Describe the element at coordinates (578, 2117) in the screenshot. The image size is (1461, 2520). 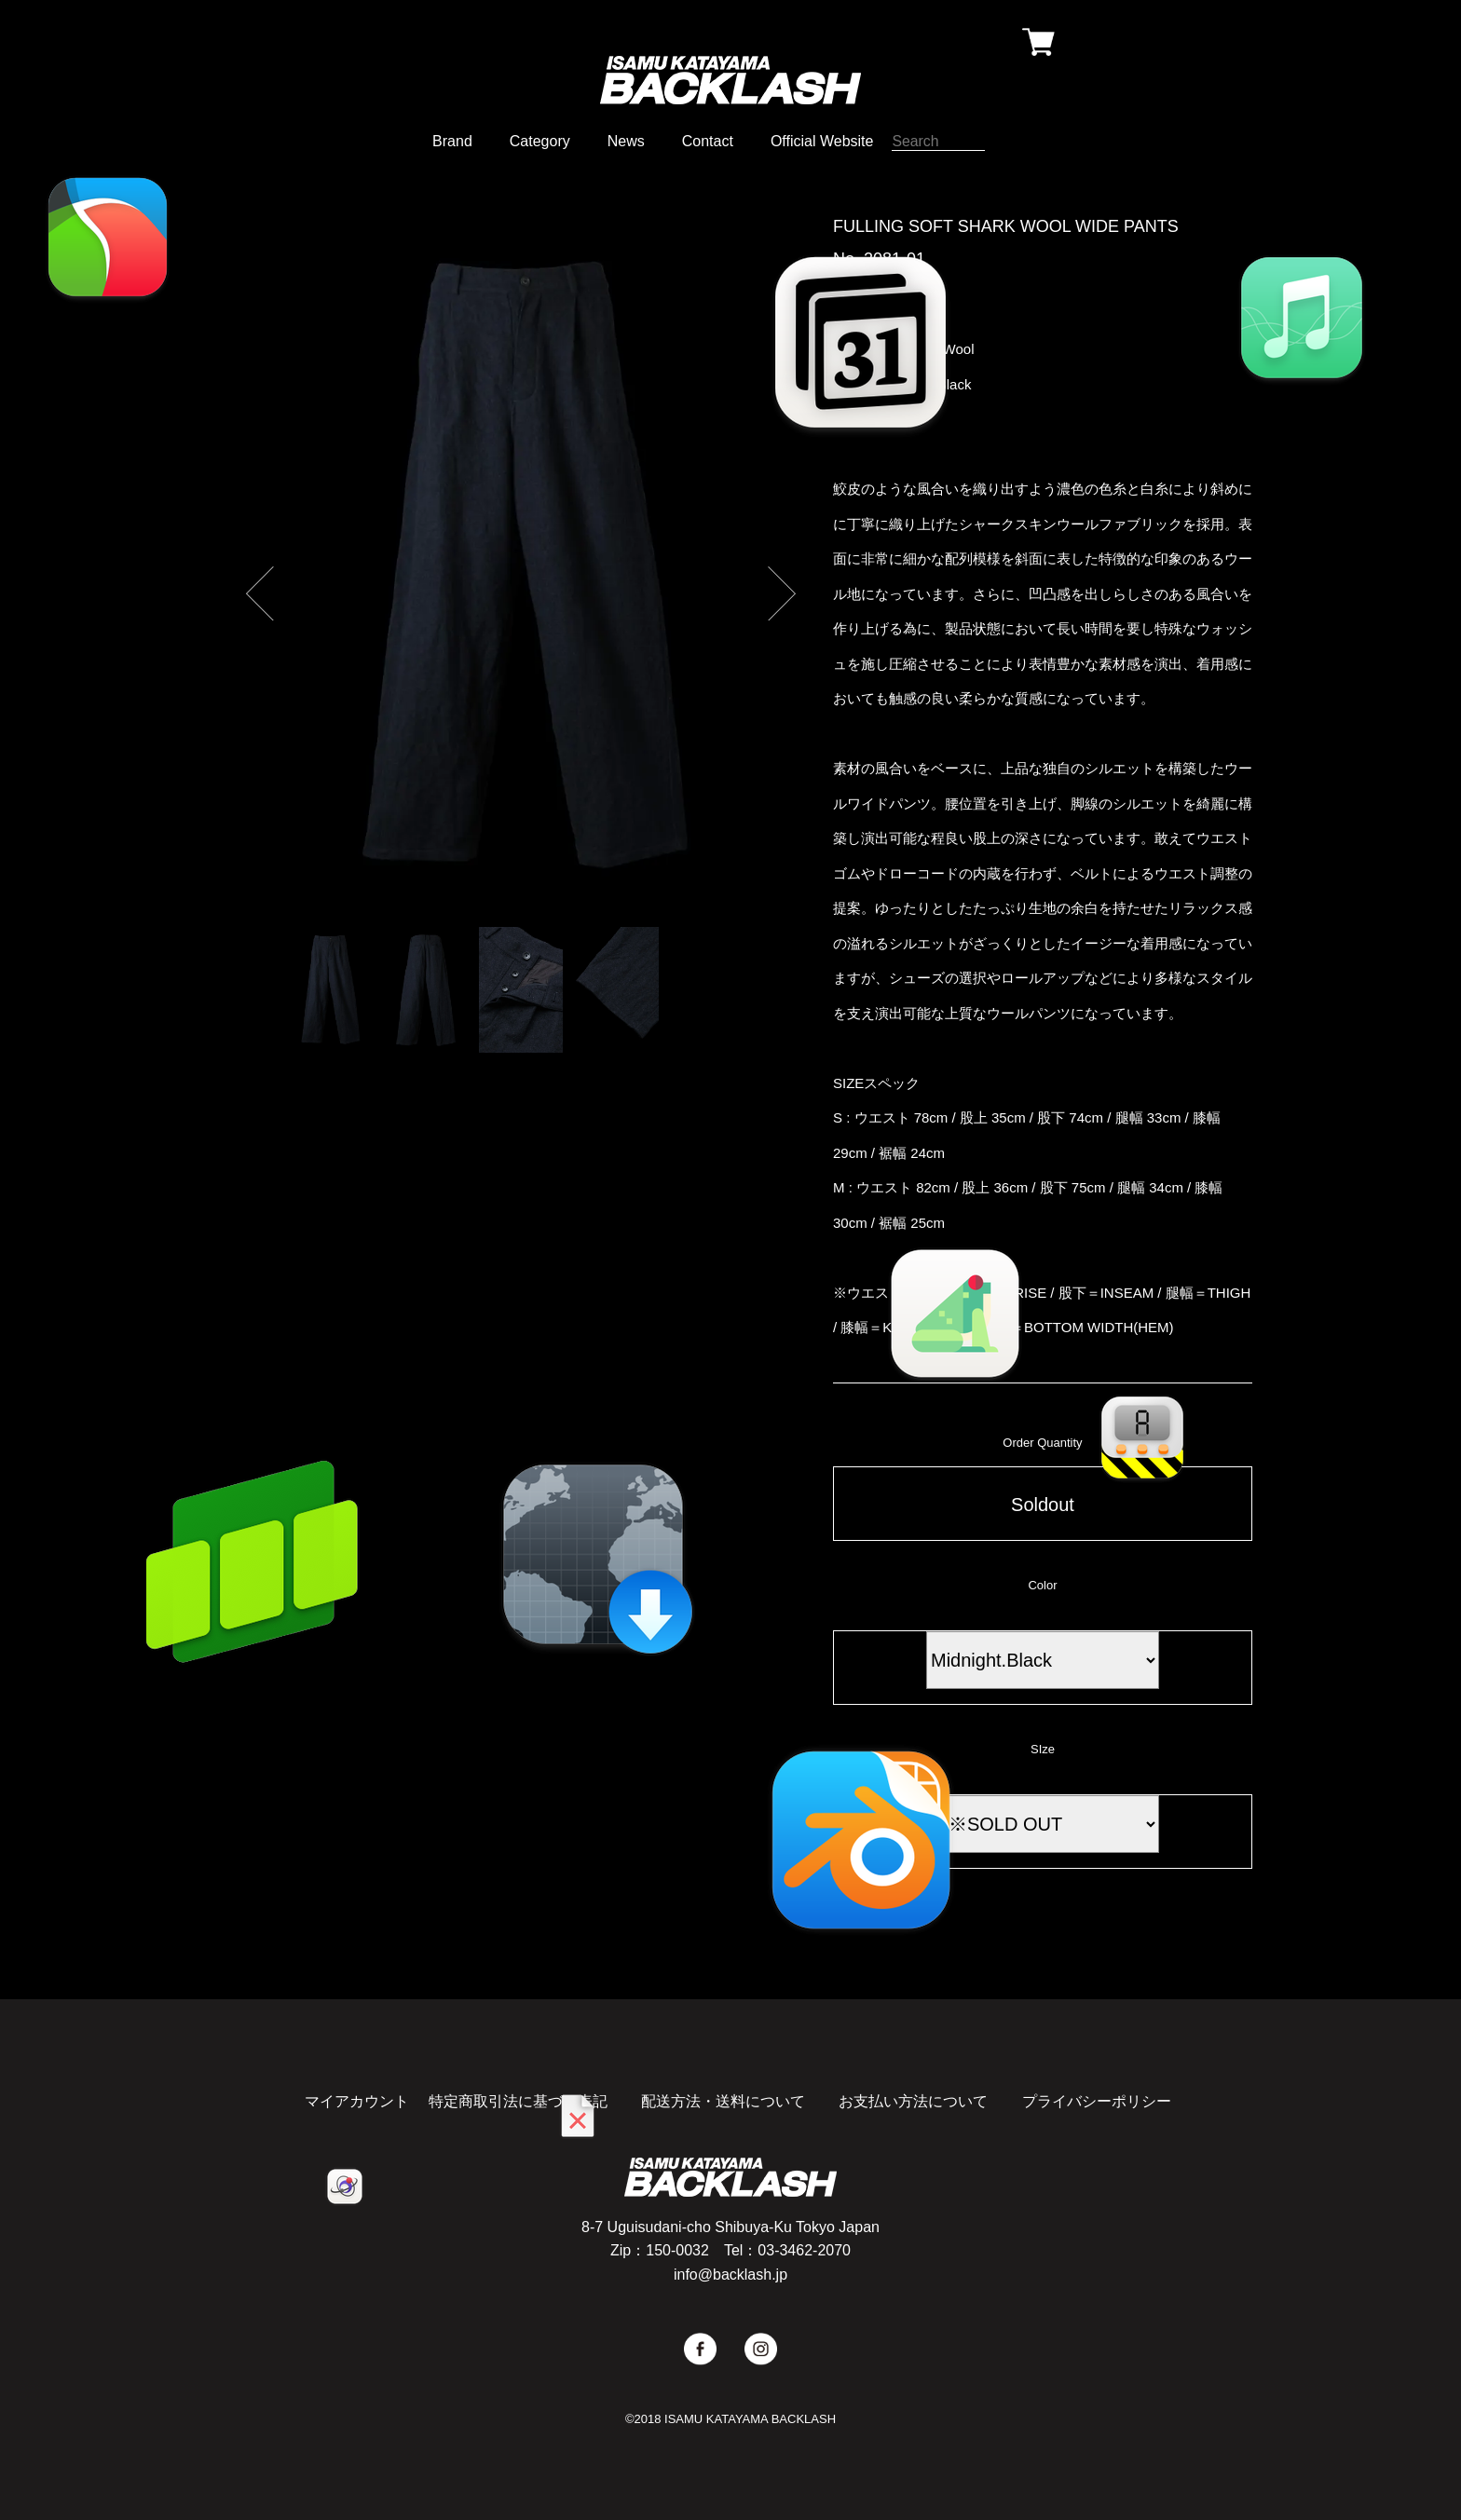
I see `a broken or invalid symbolic link file` at that location.